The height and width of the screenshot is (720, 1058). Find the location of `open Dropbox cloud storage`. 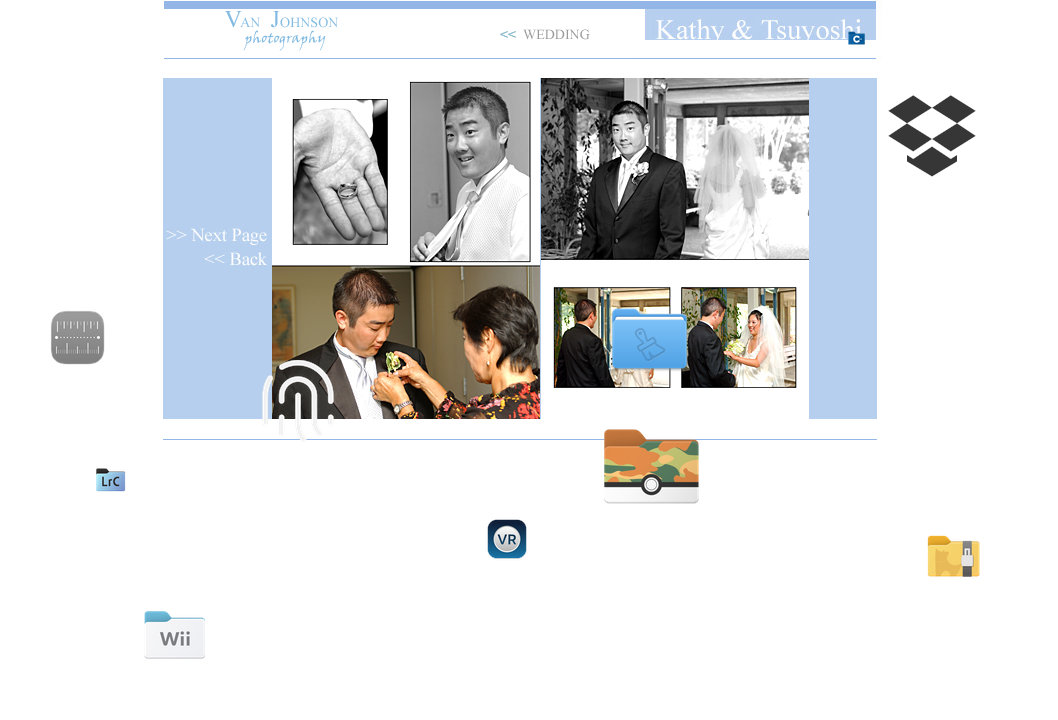

open Dropbox cloud storage is located at coordinates (932, 139).